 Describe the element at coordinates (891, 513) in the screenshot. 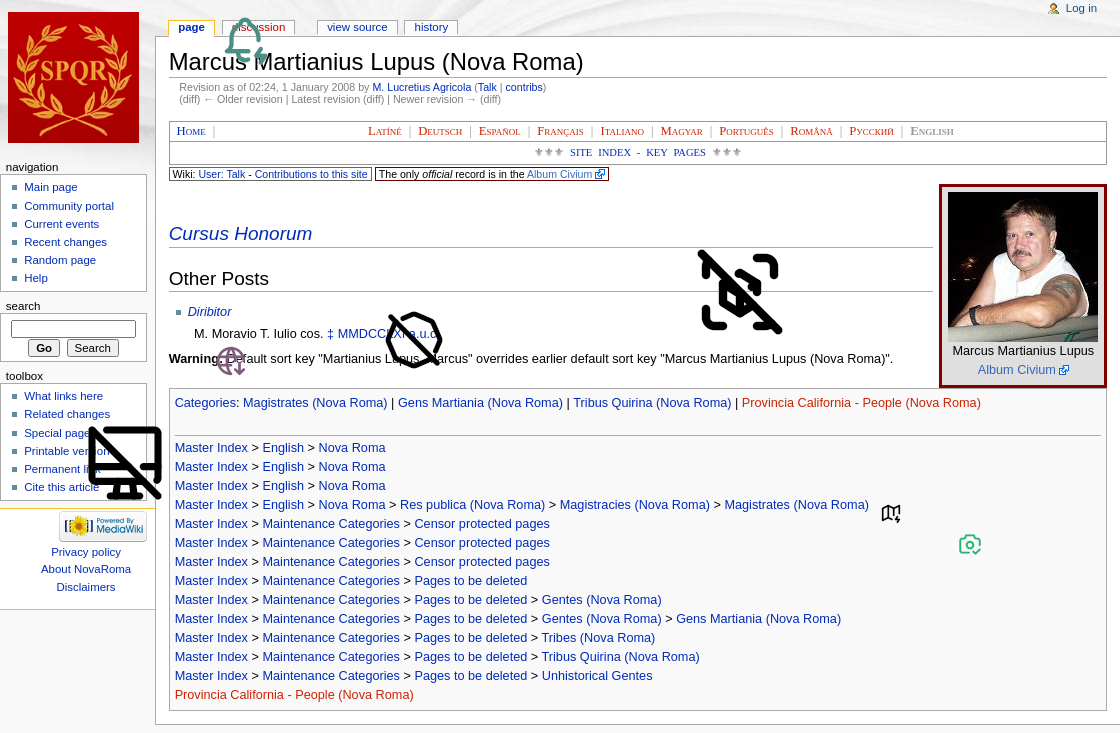

I see `find nearby charging stations` at that location.